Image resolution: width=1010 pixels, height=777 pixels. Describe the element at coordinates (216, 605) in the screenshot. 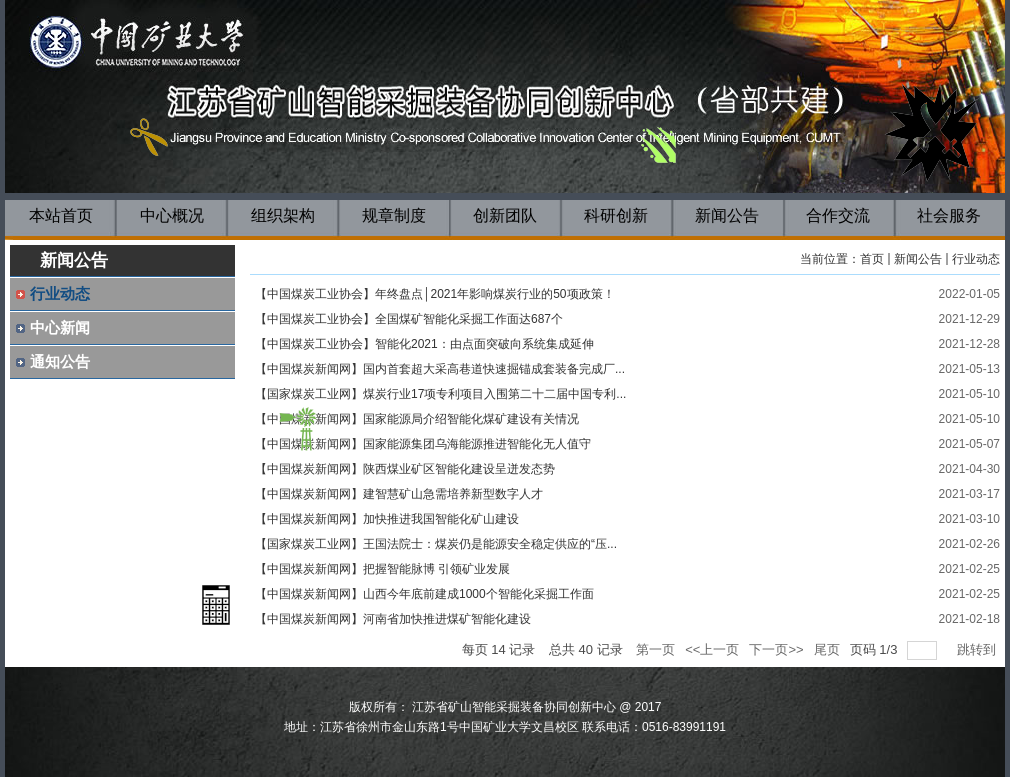

I see `open the calculator app` at that location.